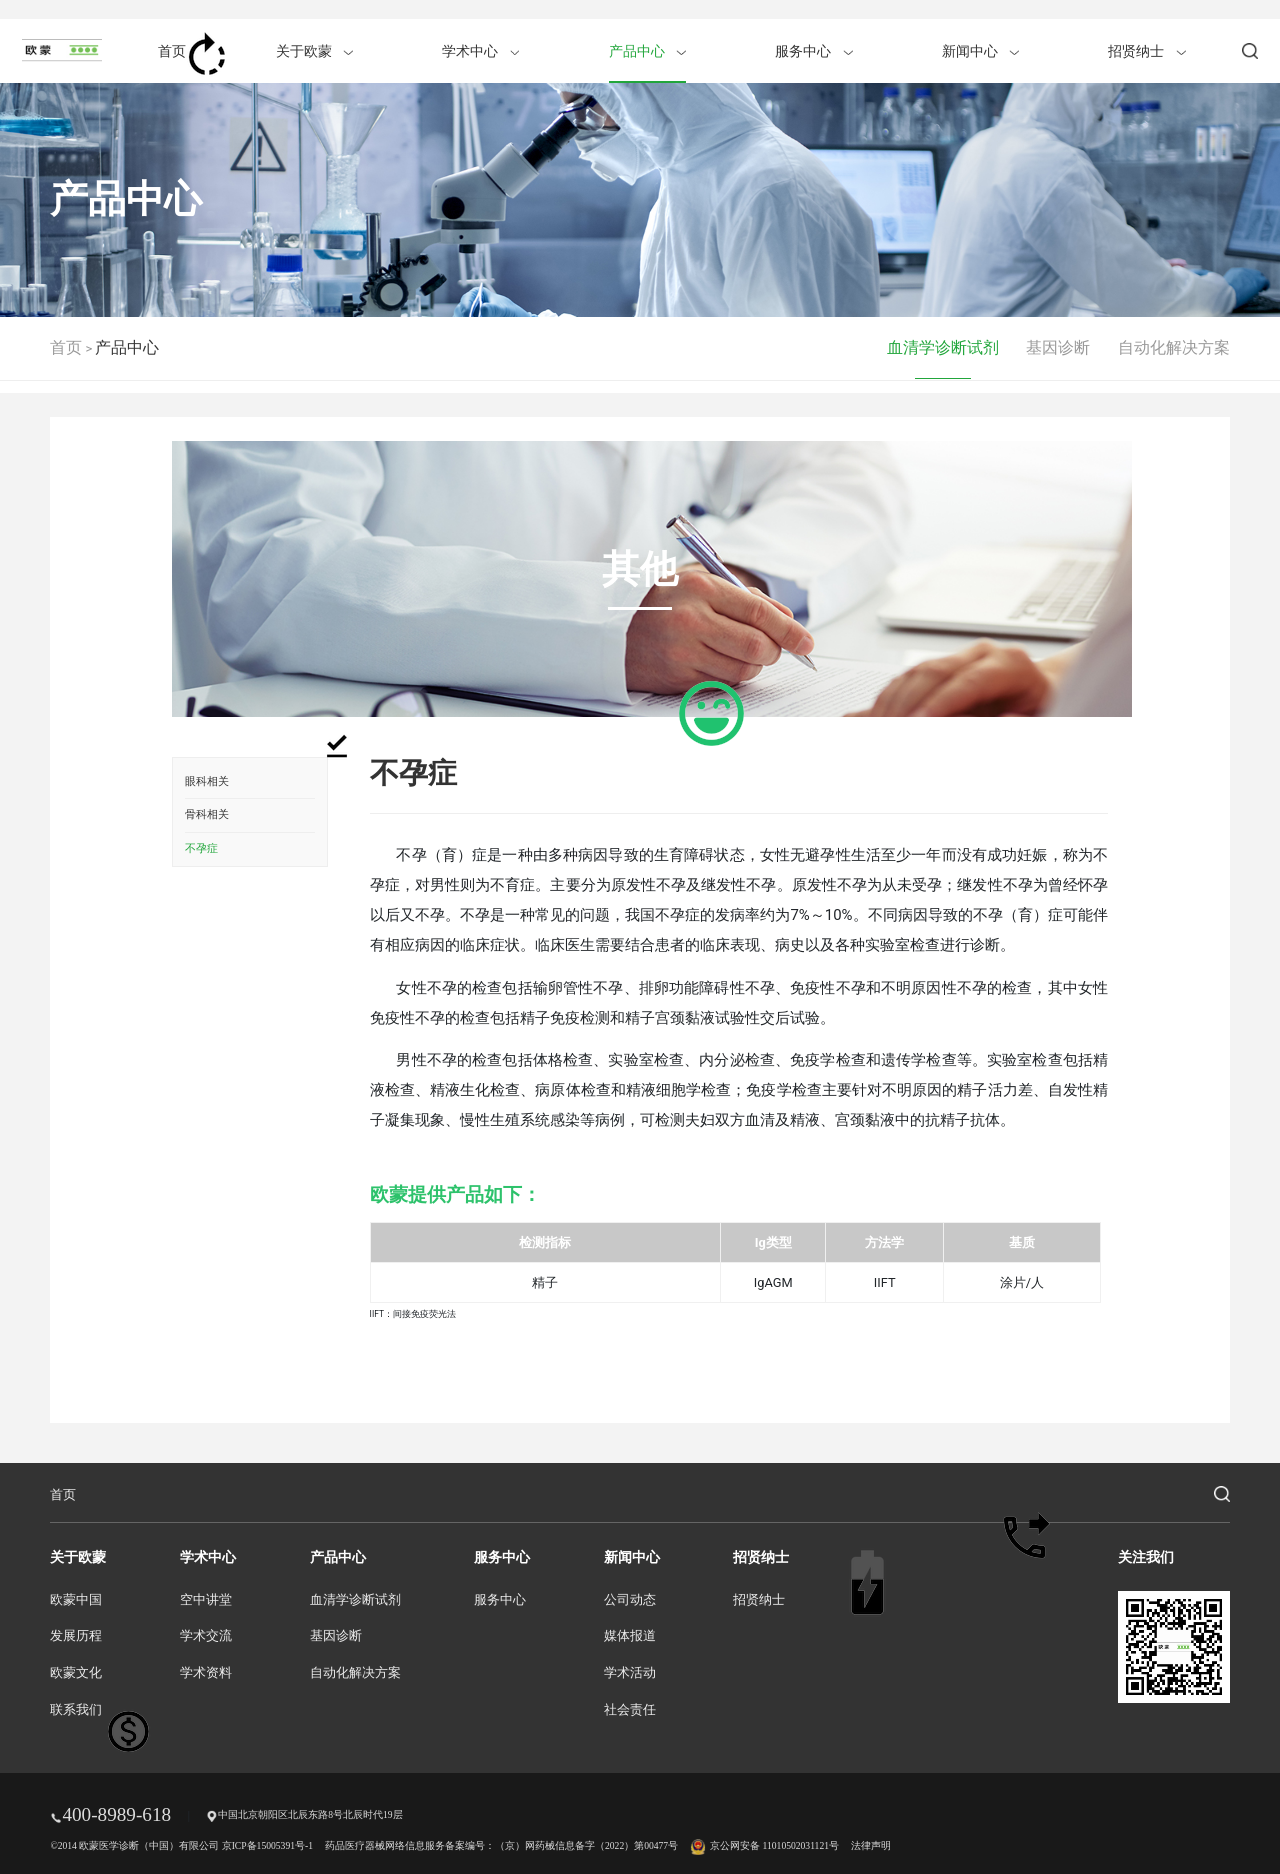 The height and width of the screenshot is (1874, 1280). I want to click on download complete, so click(337, 746).